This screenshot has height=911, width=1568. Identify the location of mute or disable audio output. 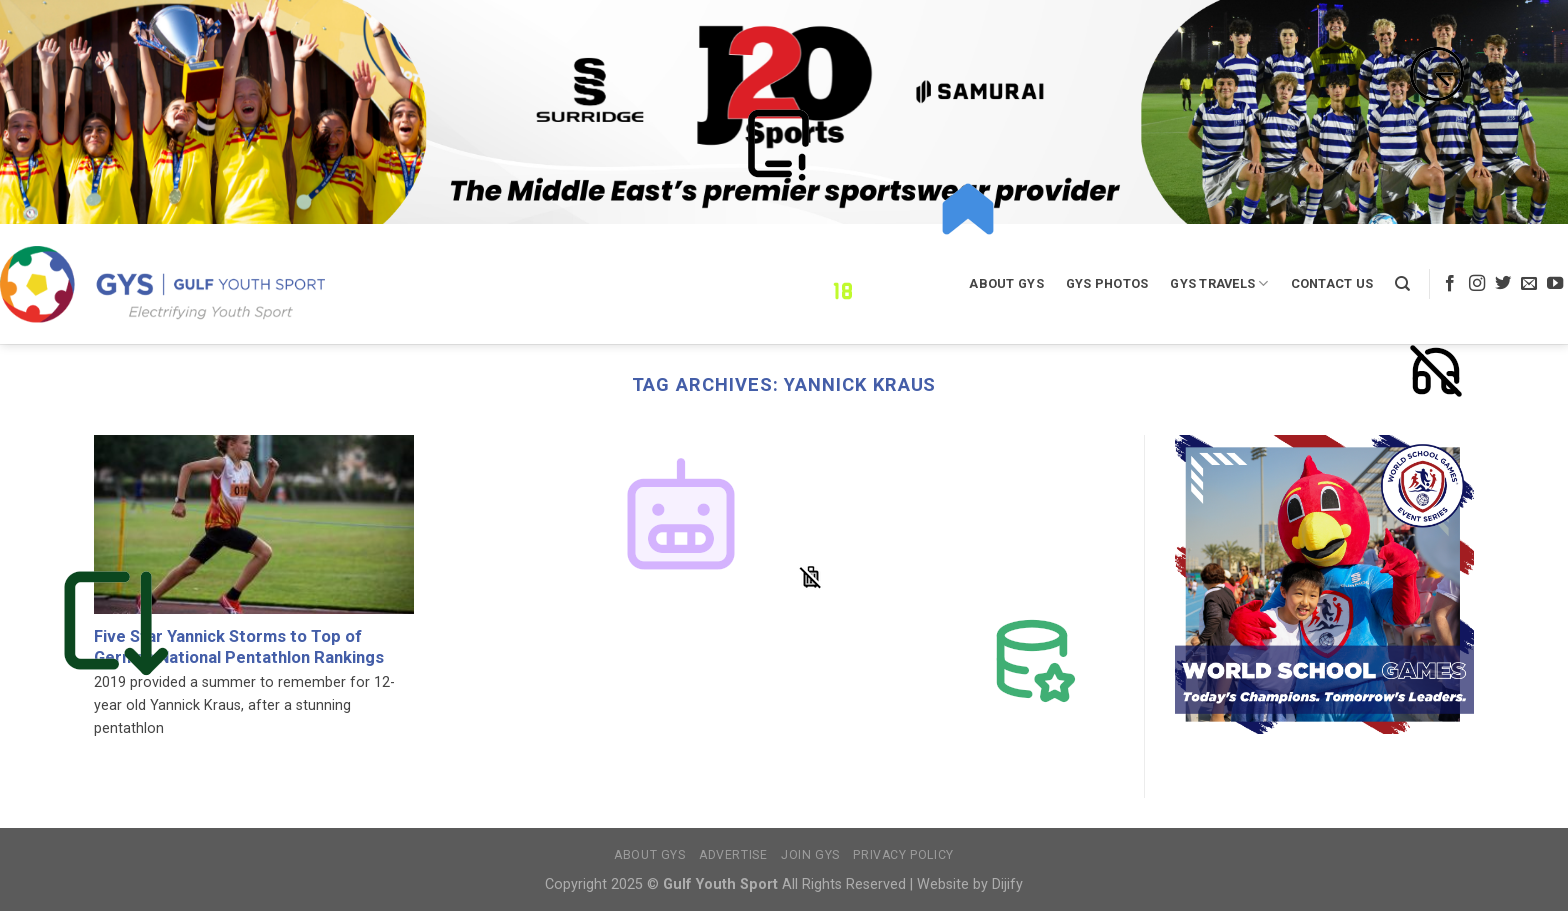
(1436, 371).